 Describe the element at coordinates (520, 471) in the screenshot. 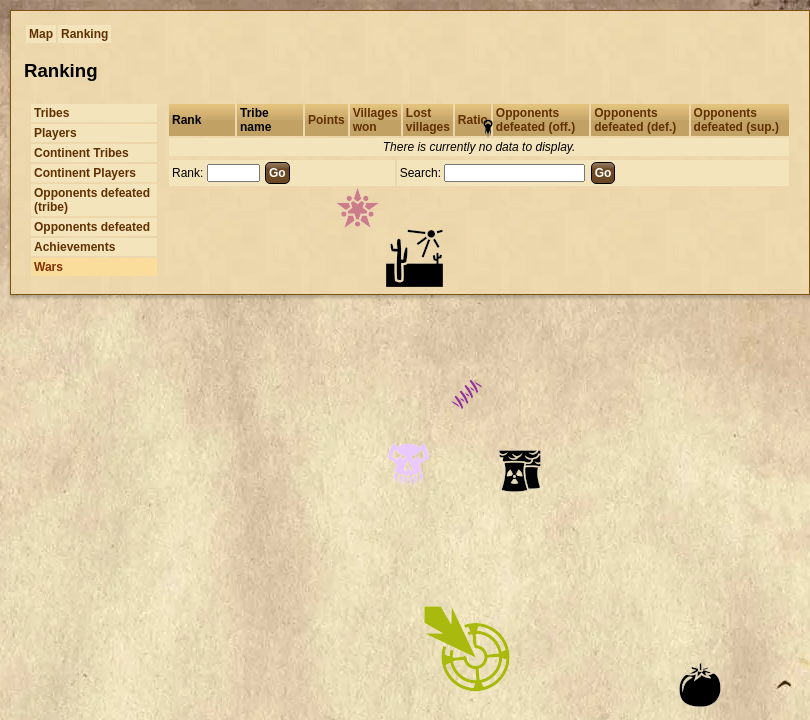

I see `nuclear power plant facility icon` at that location.